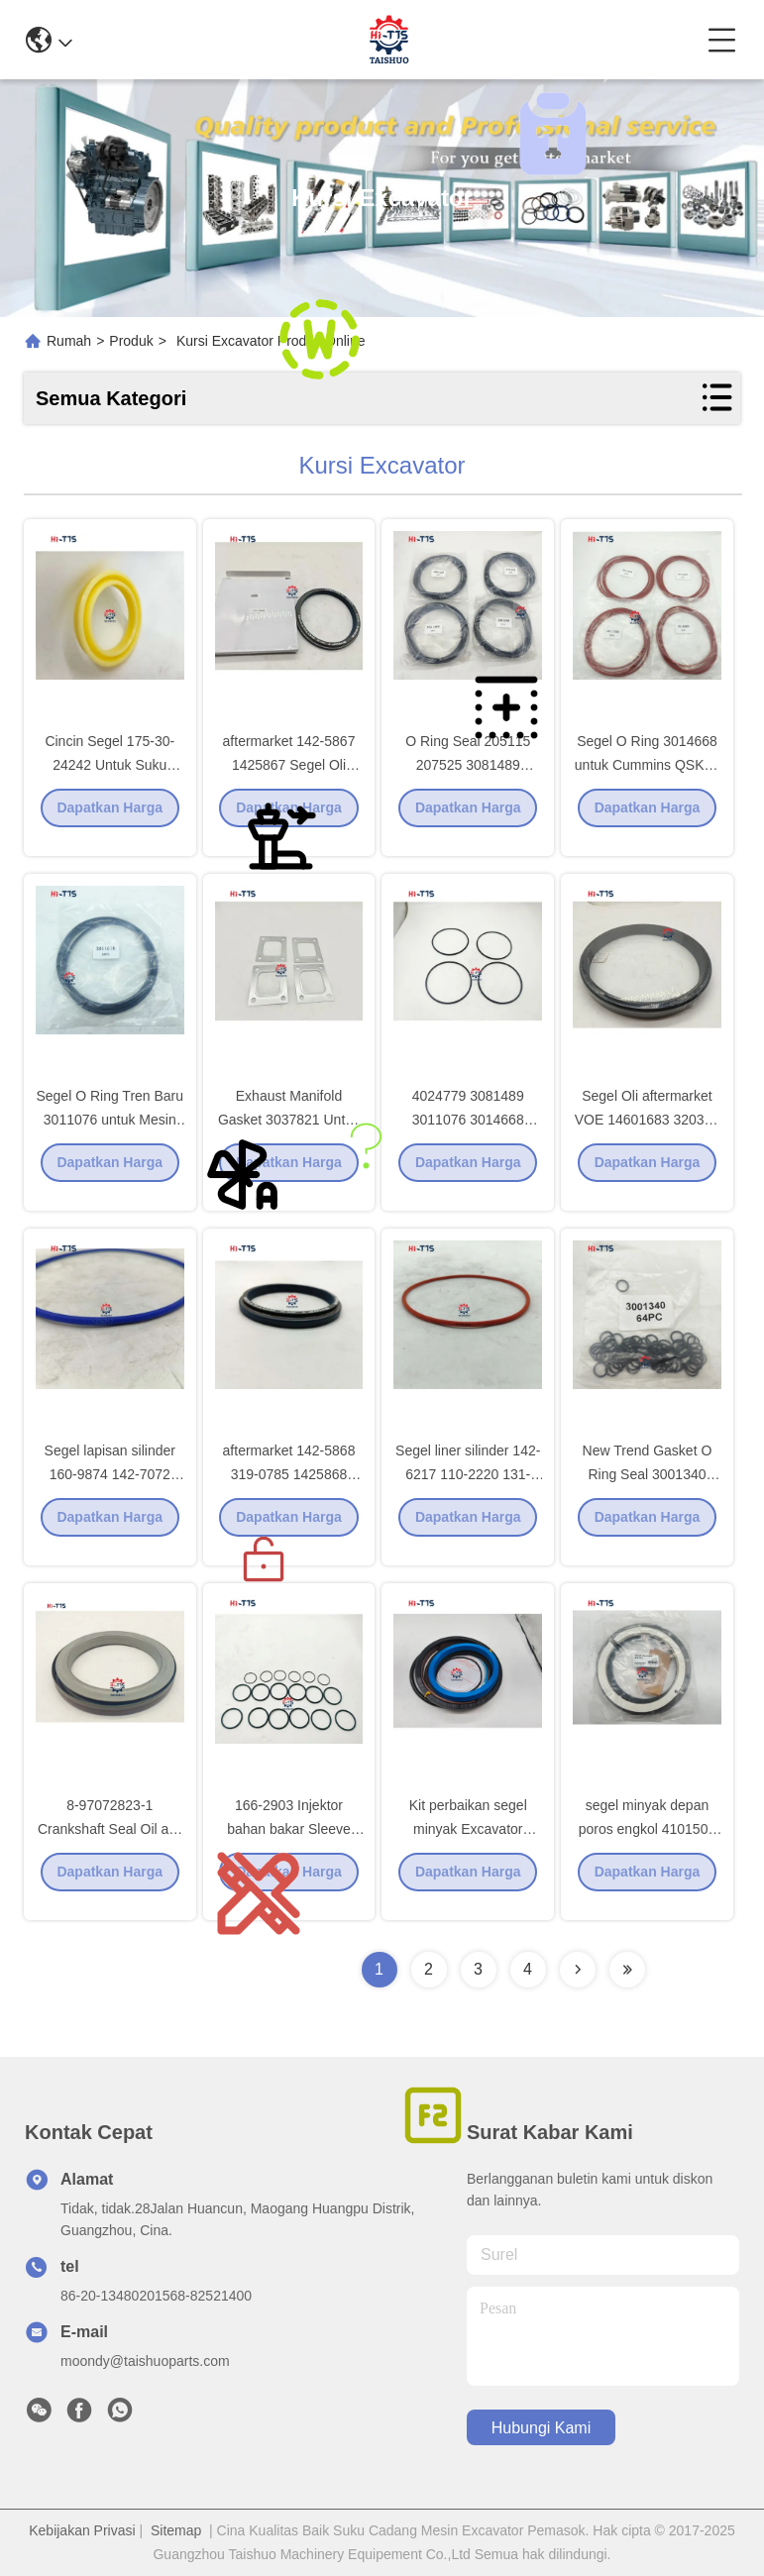 The height and width of the screenshot is (2576, 764). Describe the element at coordinates (506, 707) in the screenshot. I see `add a top border to selected element` at that location.